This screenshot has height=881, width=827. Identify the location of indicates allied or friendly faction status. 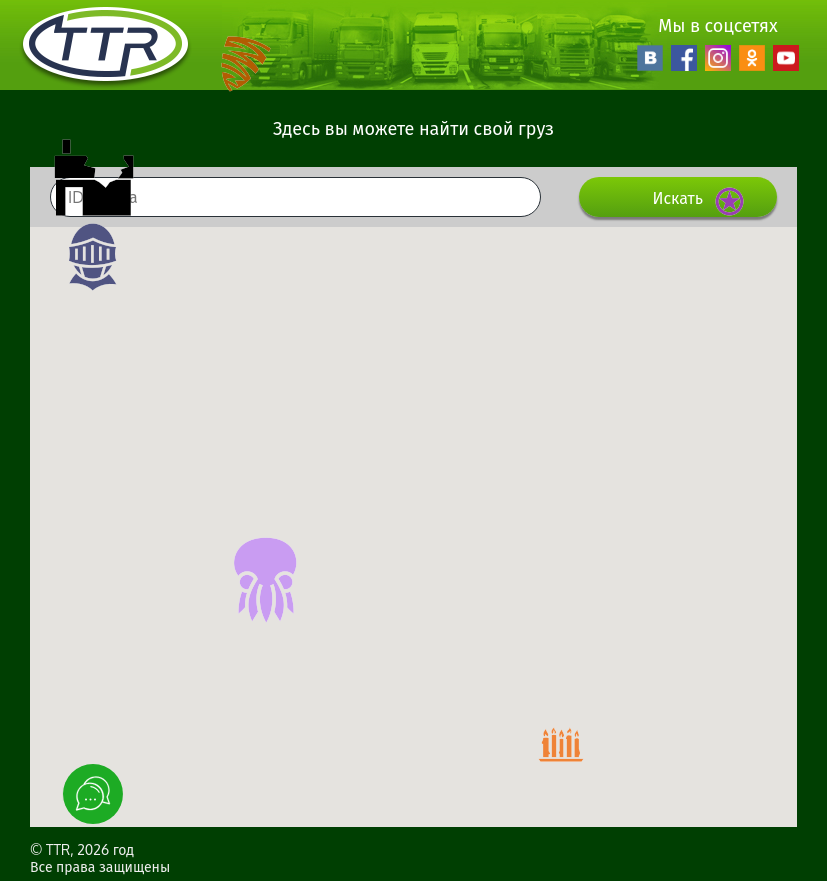
(729, 201).